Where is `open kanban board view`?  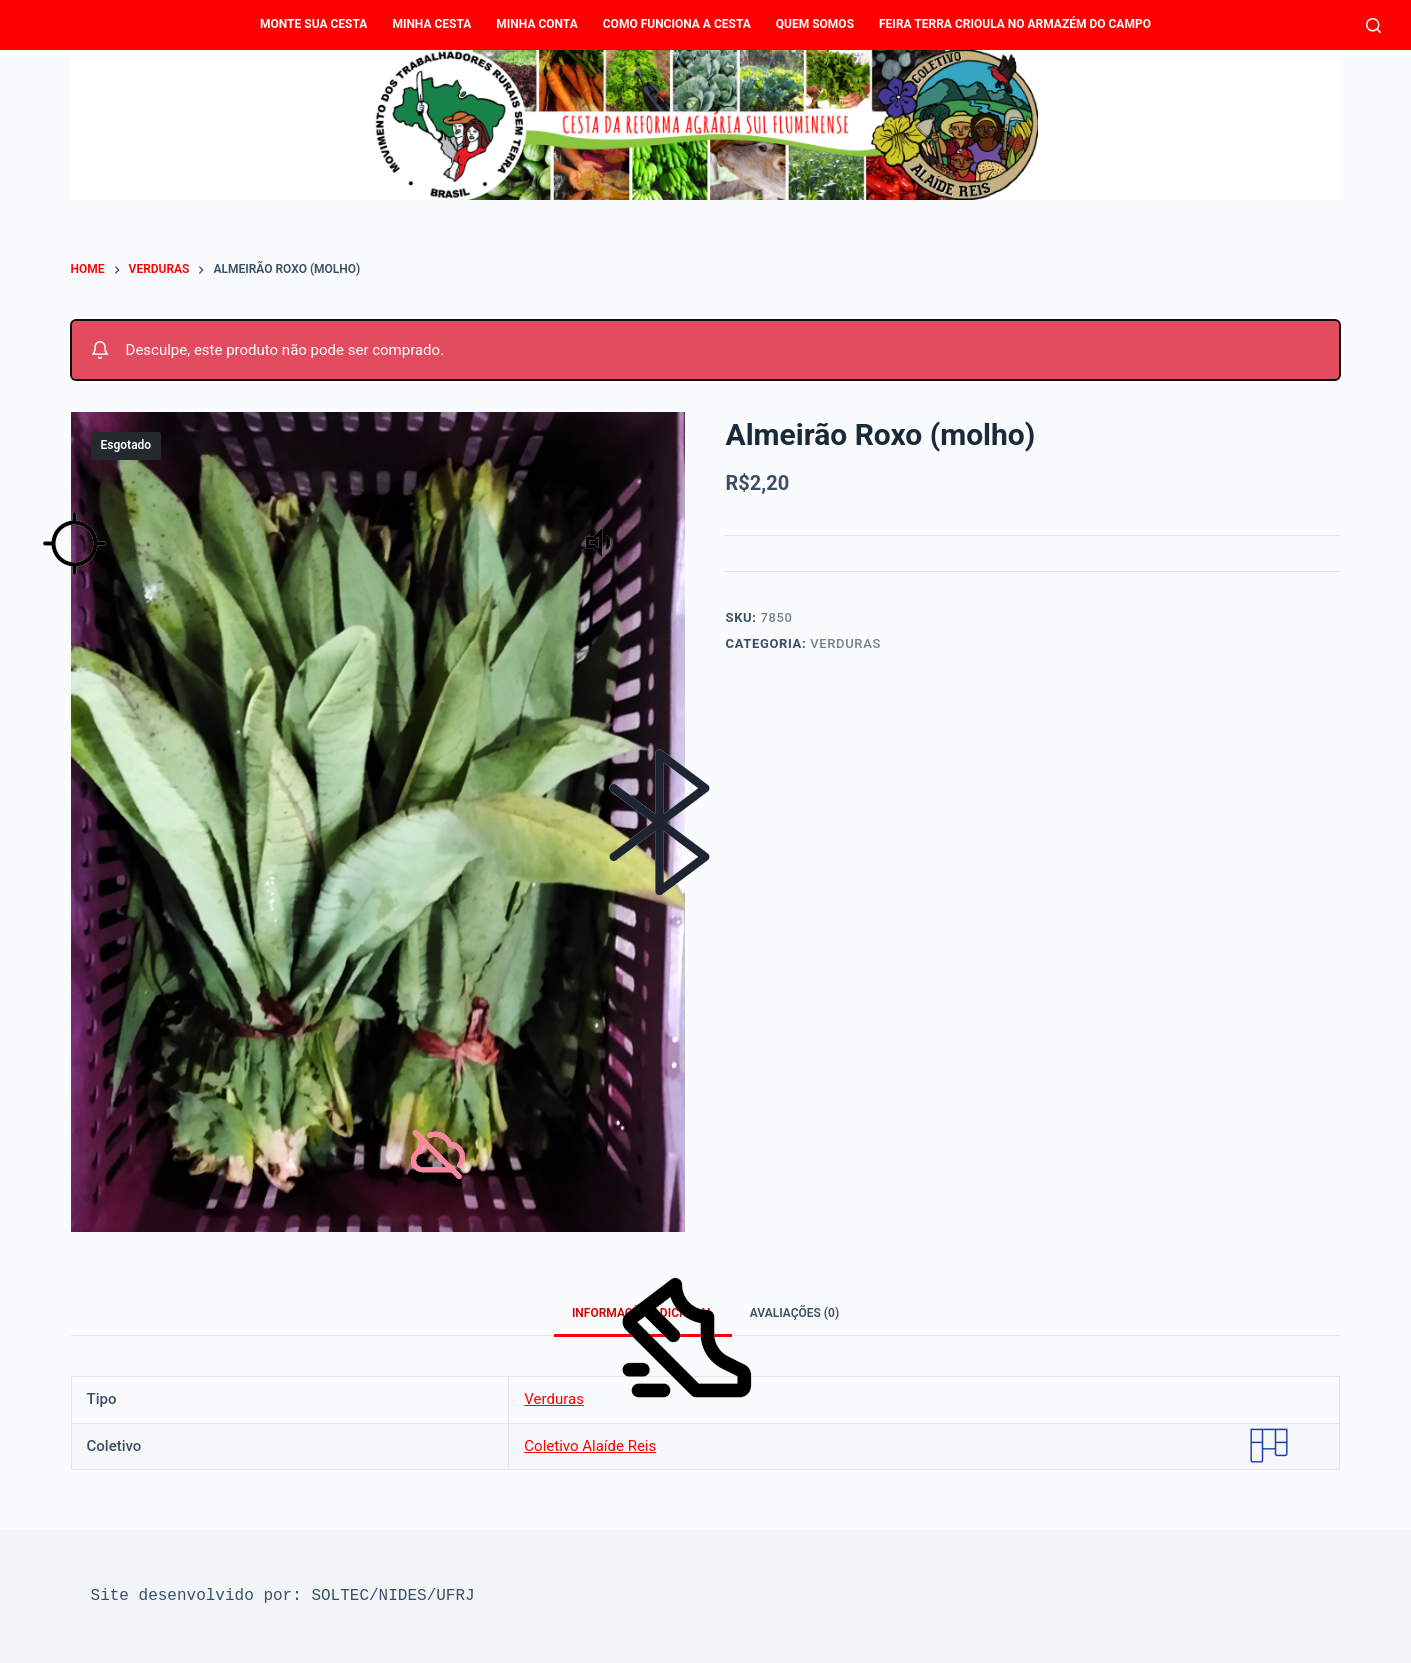
open kanban board view is located at coordinates (1269, 1444).